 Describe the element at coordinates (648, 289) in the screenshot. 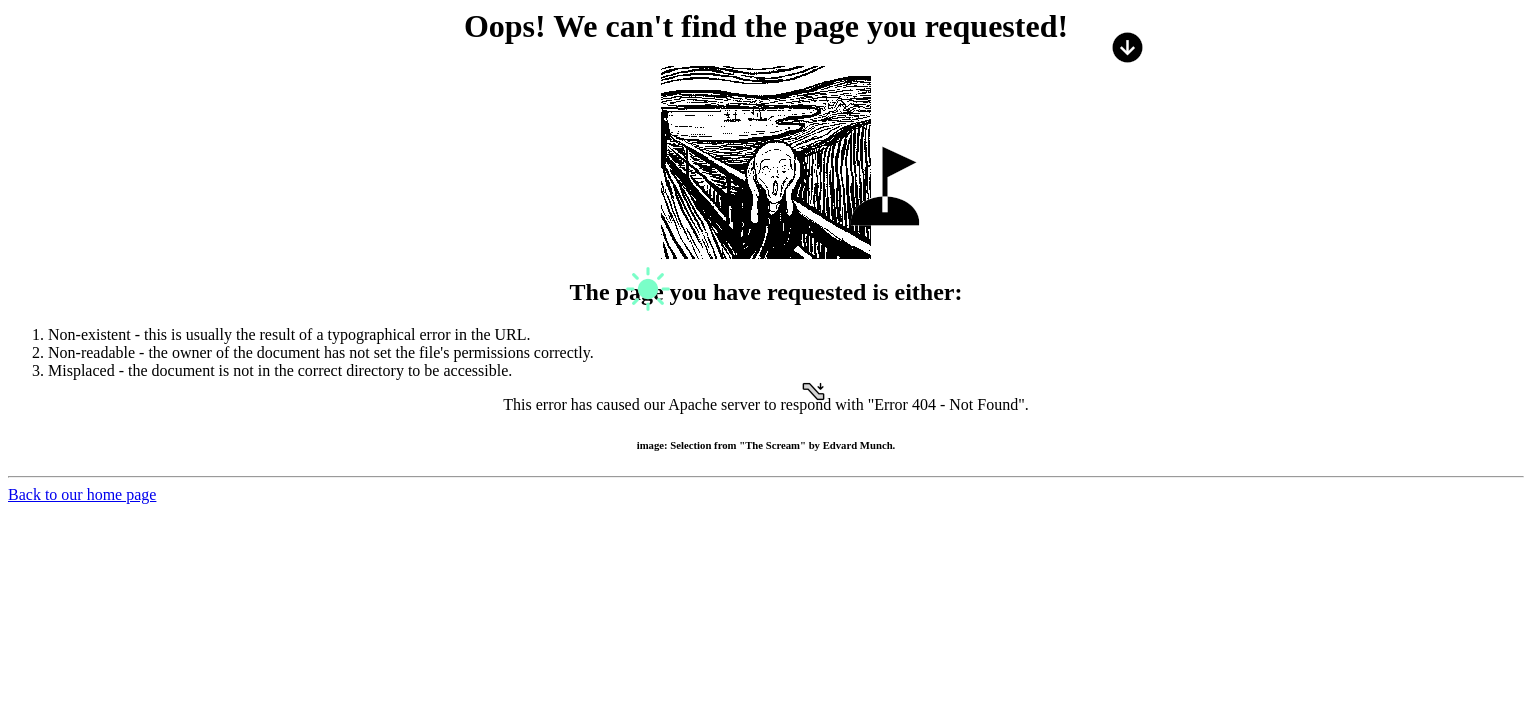

I see `switch to light mode` at that location.